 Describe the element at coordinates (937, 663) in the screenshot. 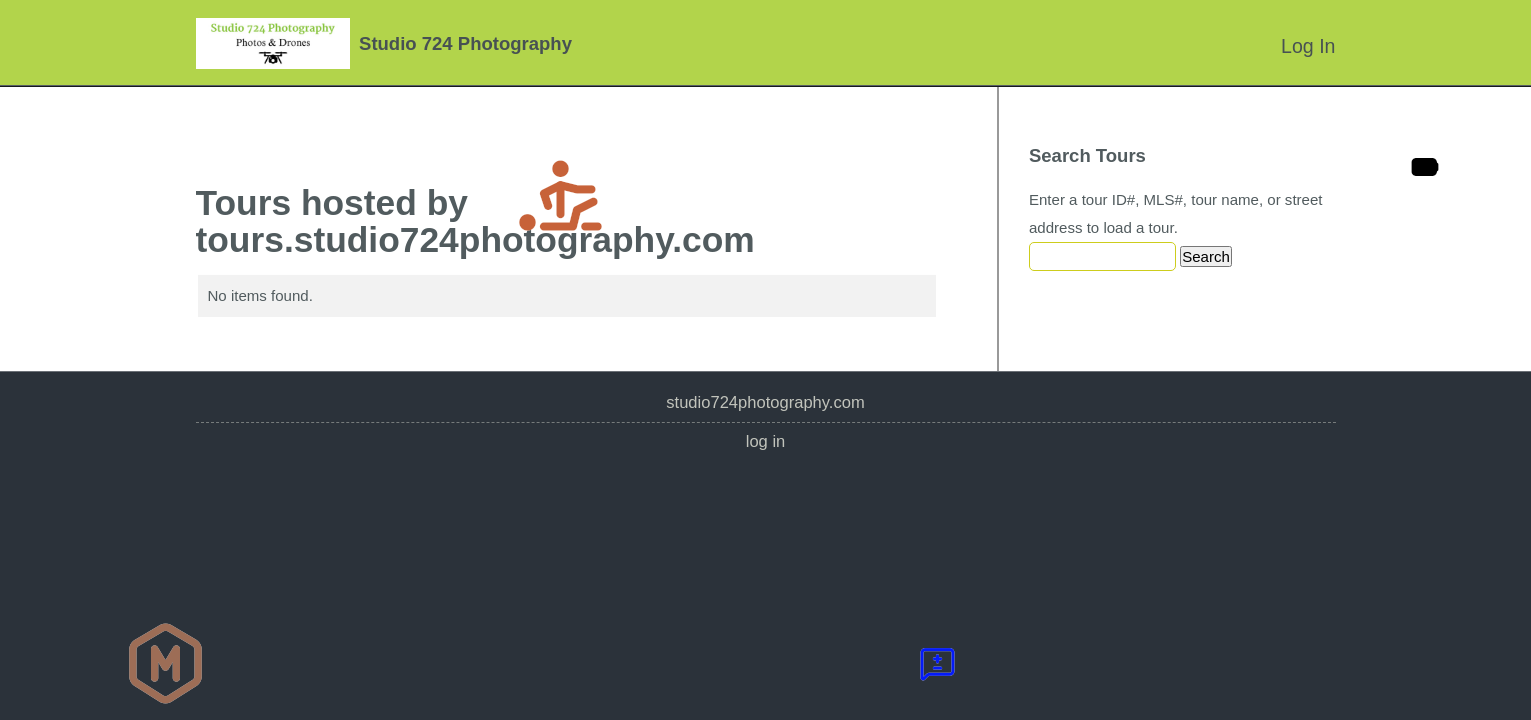

I see `compare or show differences between messages` at that location.